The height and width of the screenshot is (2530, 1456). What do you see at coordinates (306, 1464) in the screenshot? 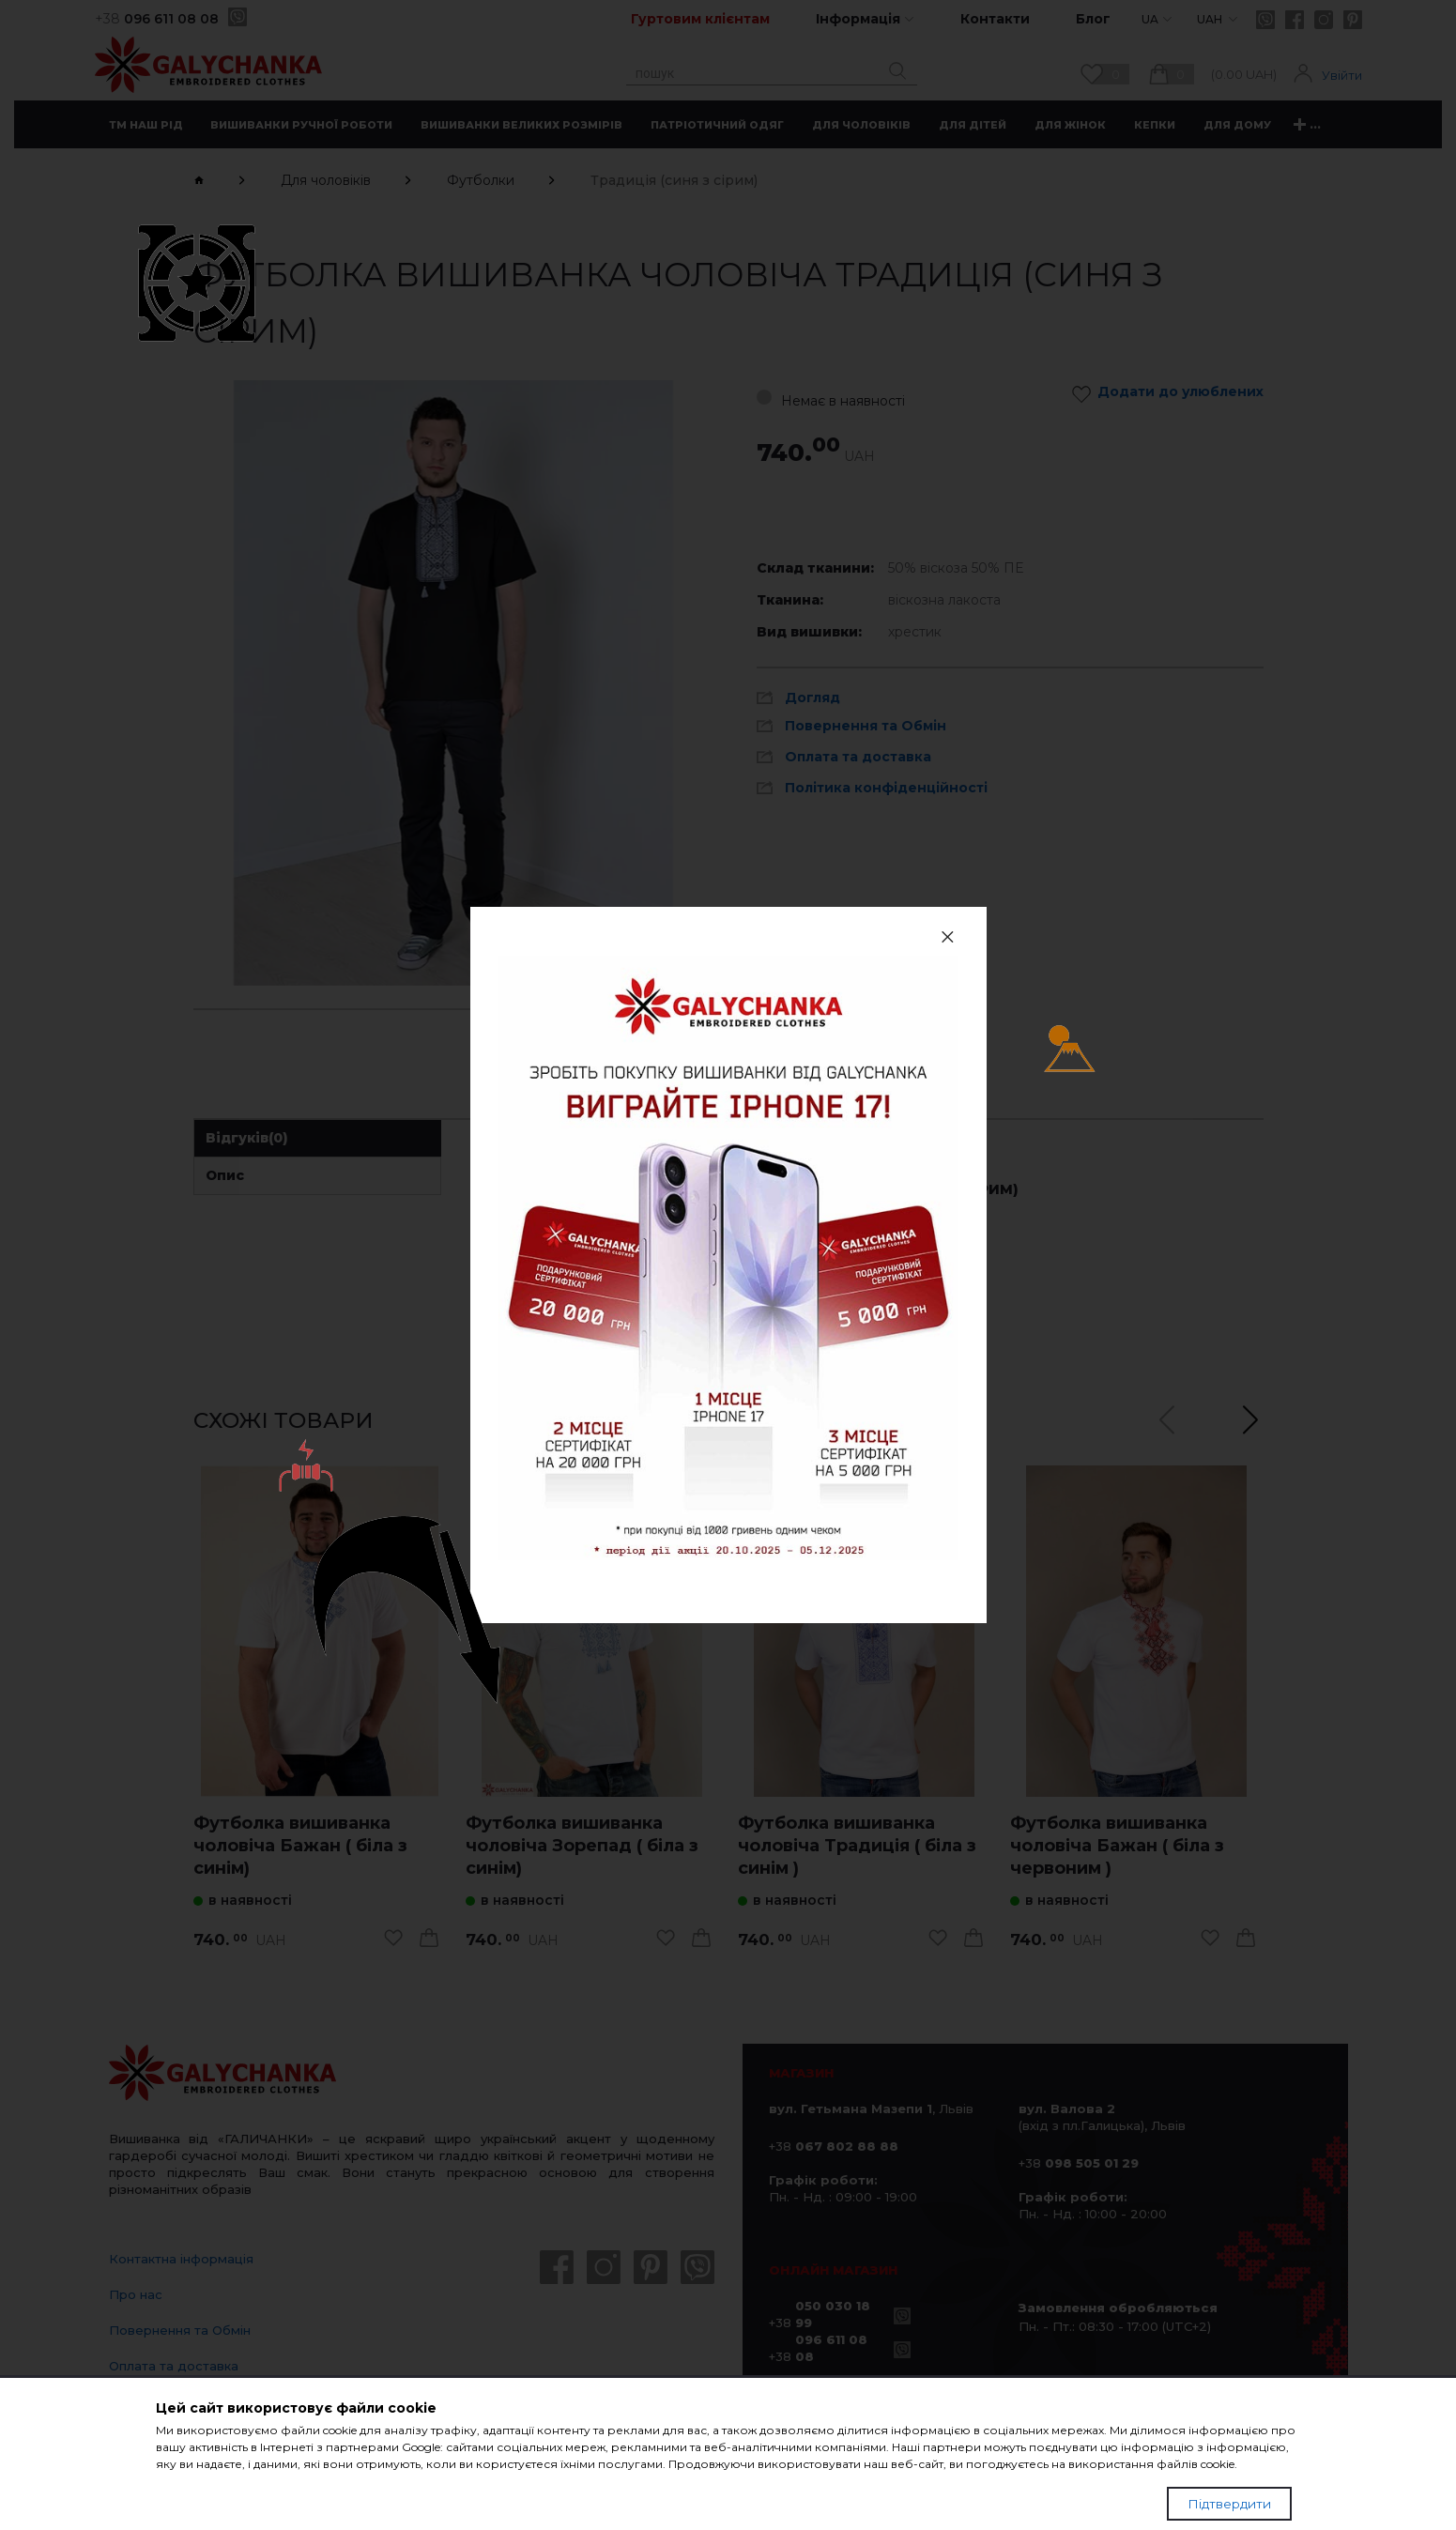
I see `indicates electrical resistance or interrupted current flow` at bounding box center [306, 1464].